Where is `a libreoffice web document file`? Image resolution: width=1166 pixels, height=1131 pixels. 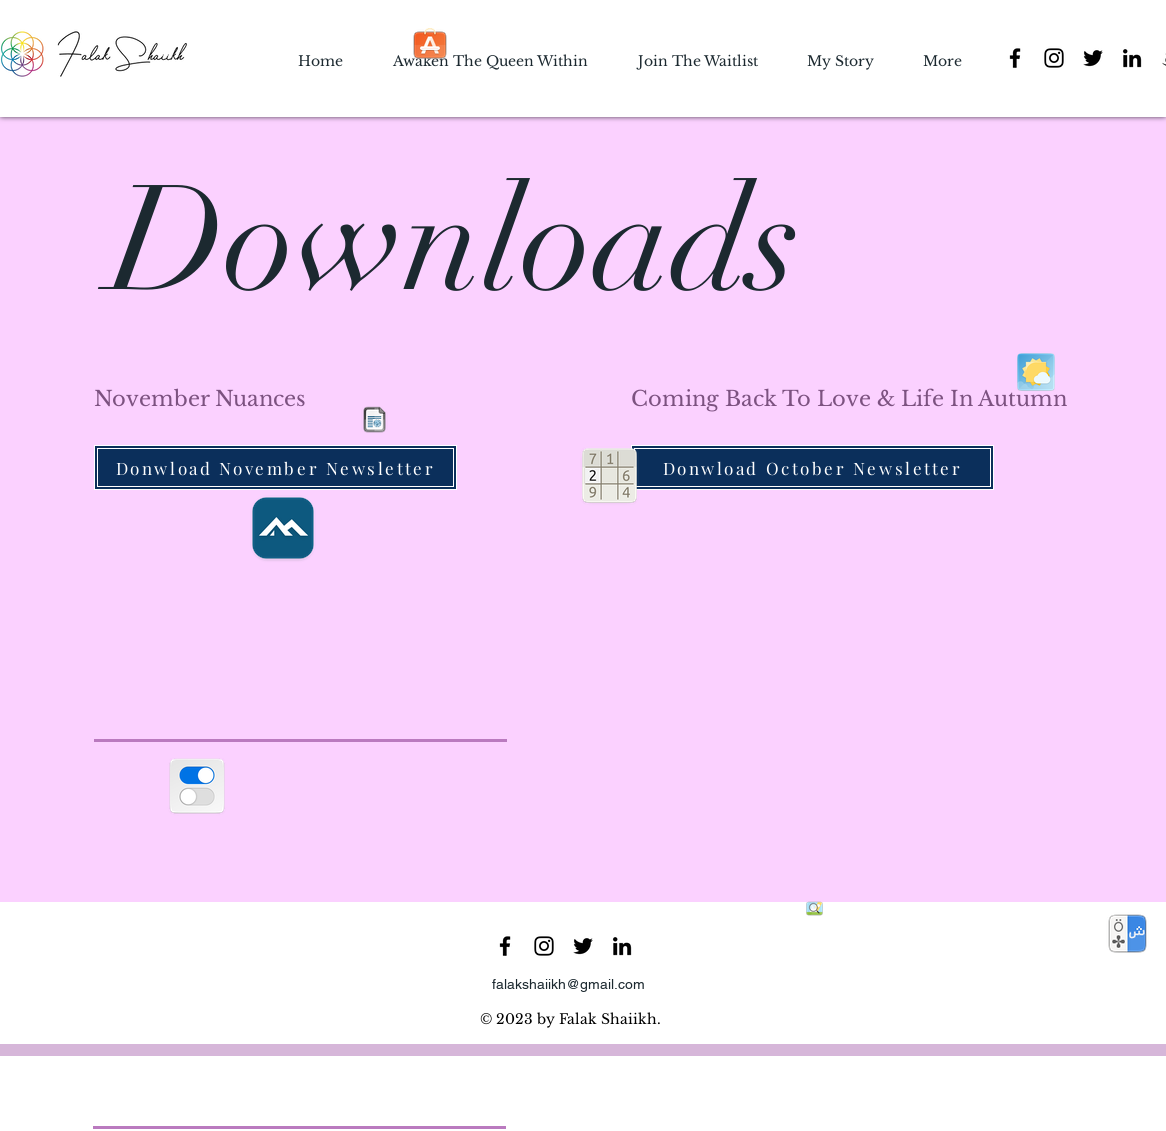
a libreoffice web document file is located at coordinates (374, 419).